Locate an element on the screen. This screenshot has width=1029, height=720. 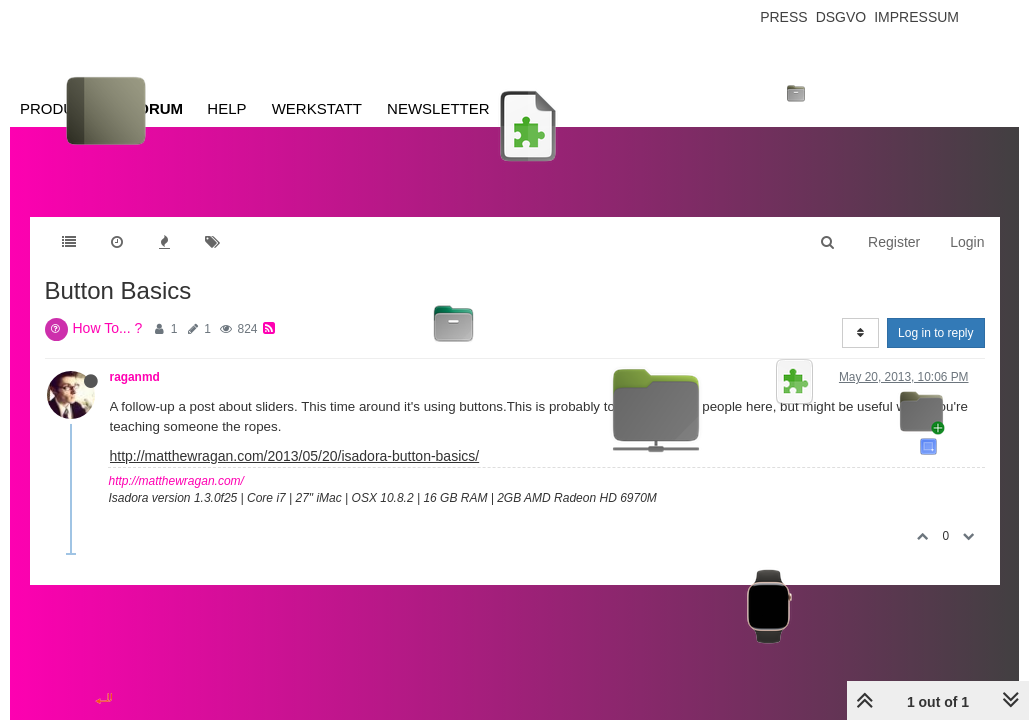
openoffice or libreoffice extension file is located at coordinates (528, 126).